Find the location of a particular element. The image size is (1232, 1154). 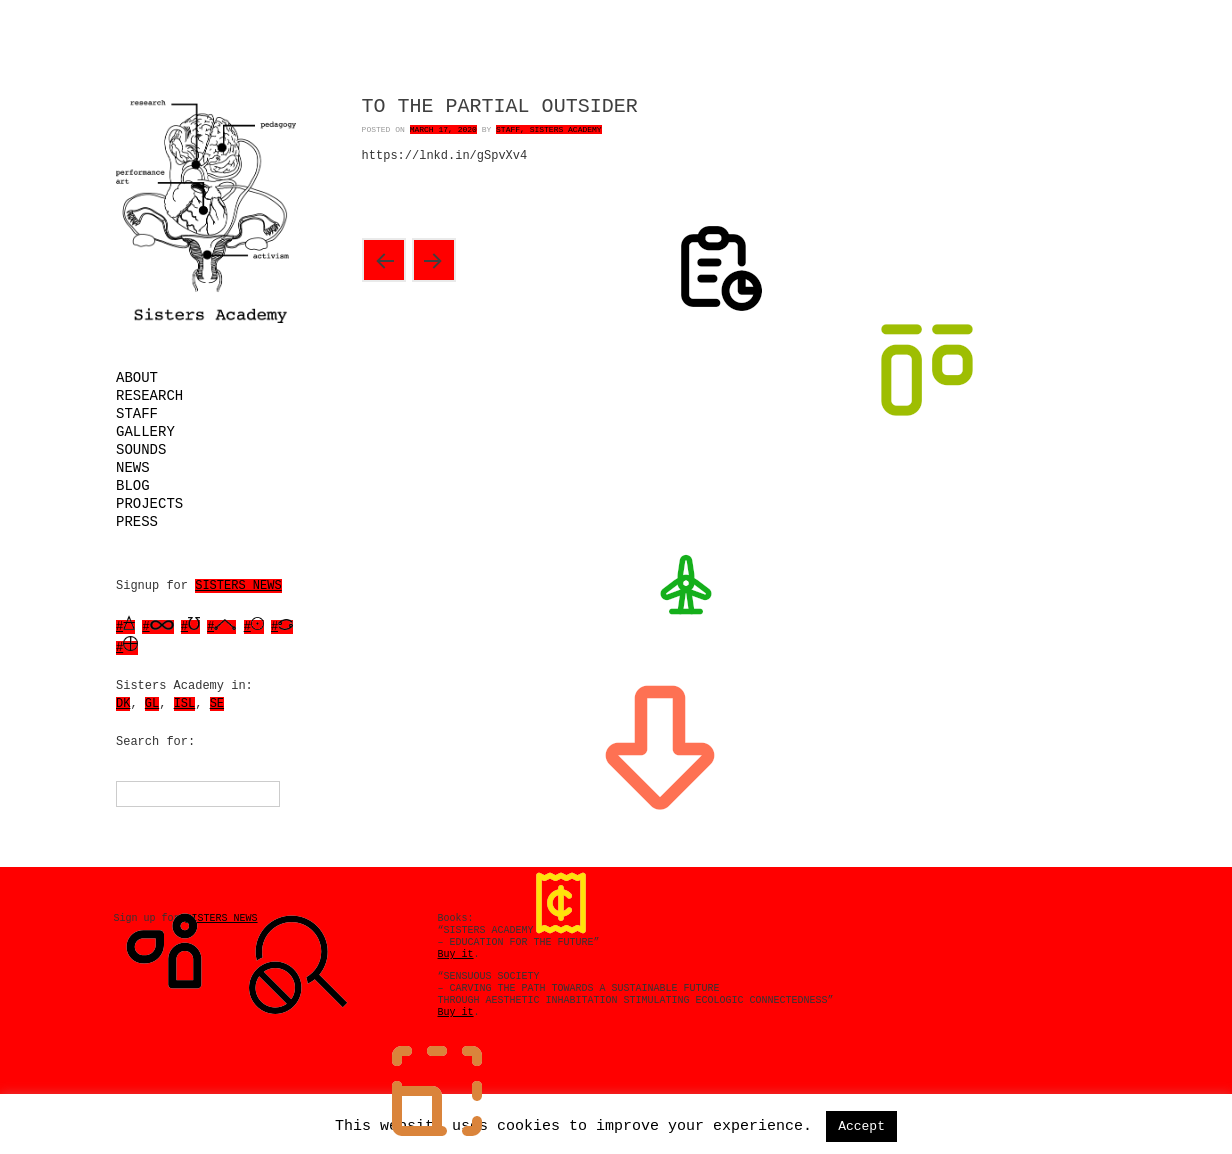

visit spacehey social network profile is located at coordinates (164, 951).